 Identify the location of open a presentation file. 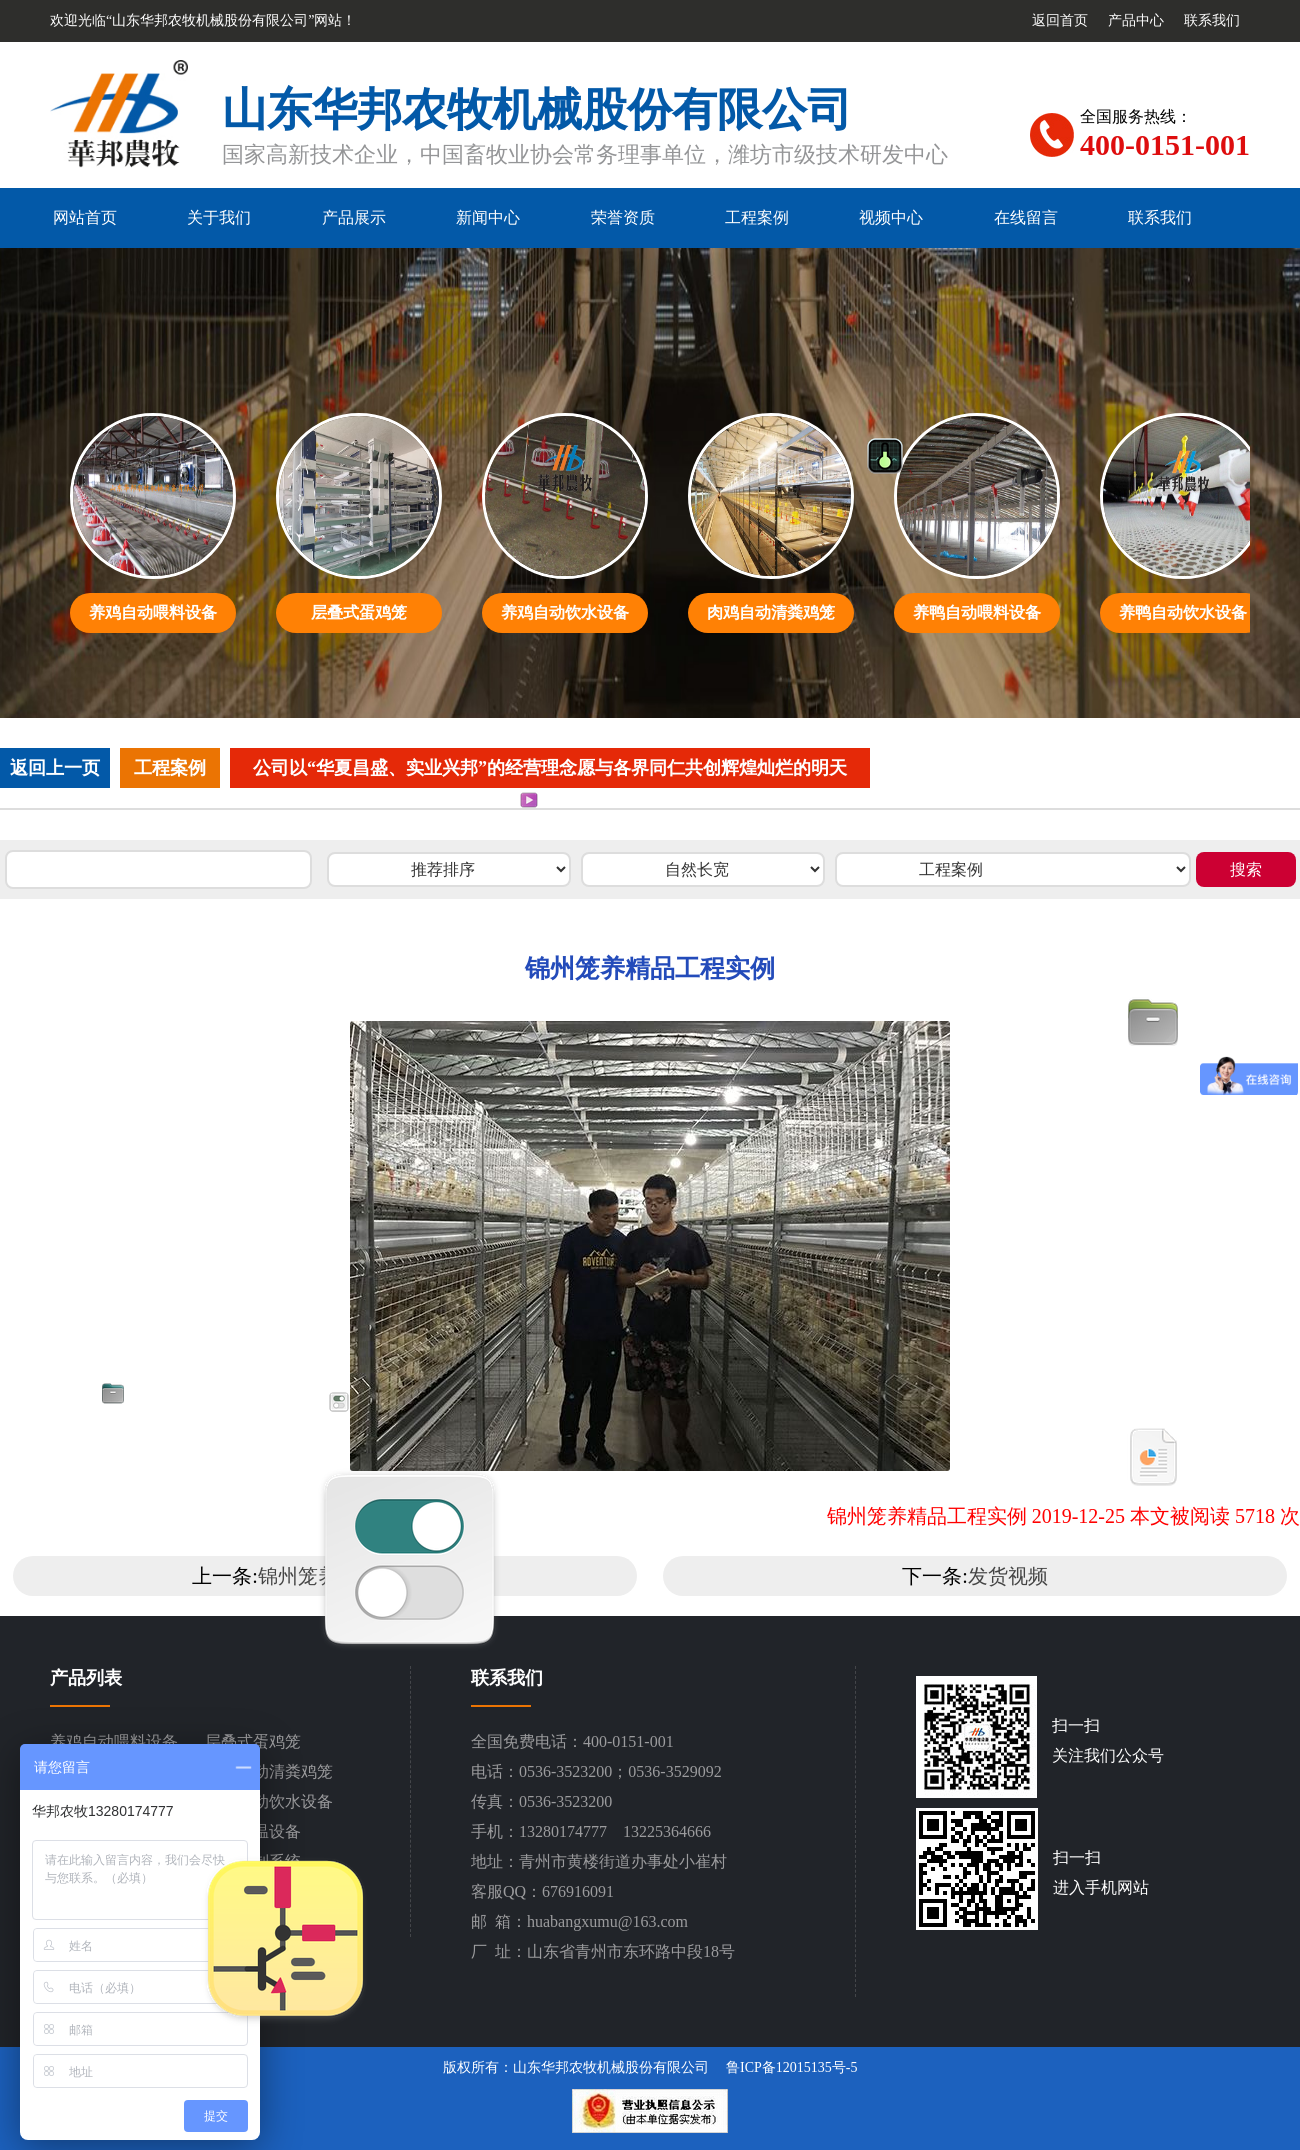
(1153, 1456).